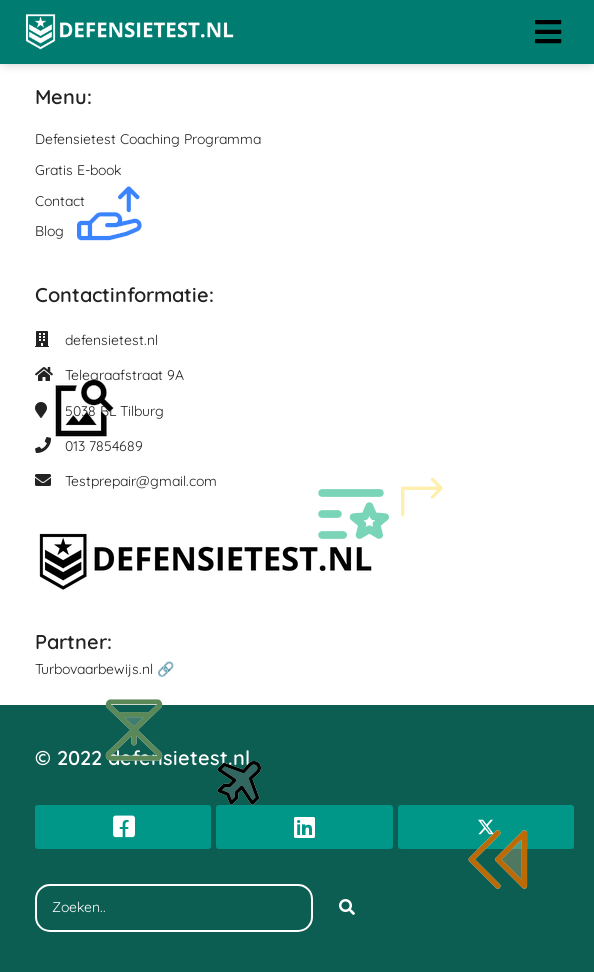 Image resolution: width=594 pixels, height=972 pixels. Describe the element at coordinates (500, 859) in the screenshot. I see `go back to the beginning` at that location.